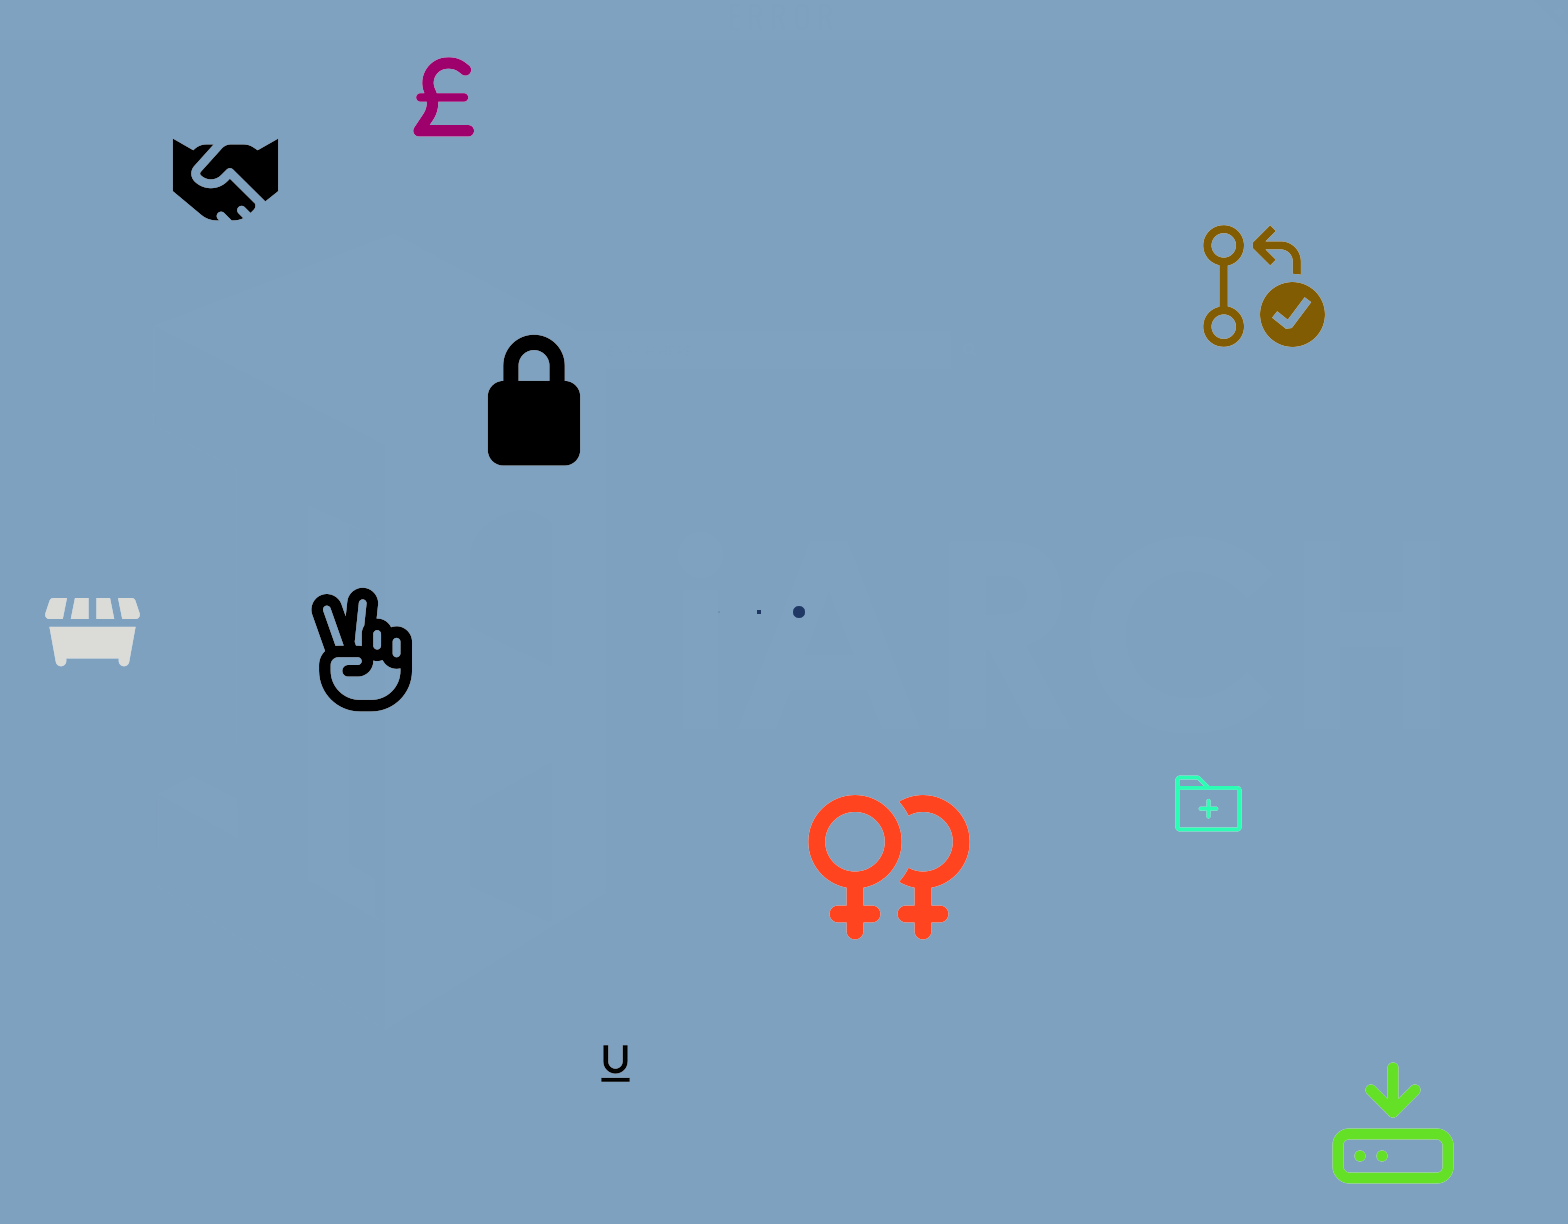 The height and width of the screenshot is (1224, 1568). What do you see at coordinates (1260, 282) in the screenshot?
I see `indicates a merged or completed pull request` at bounding box center [1260, 282].